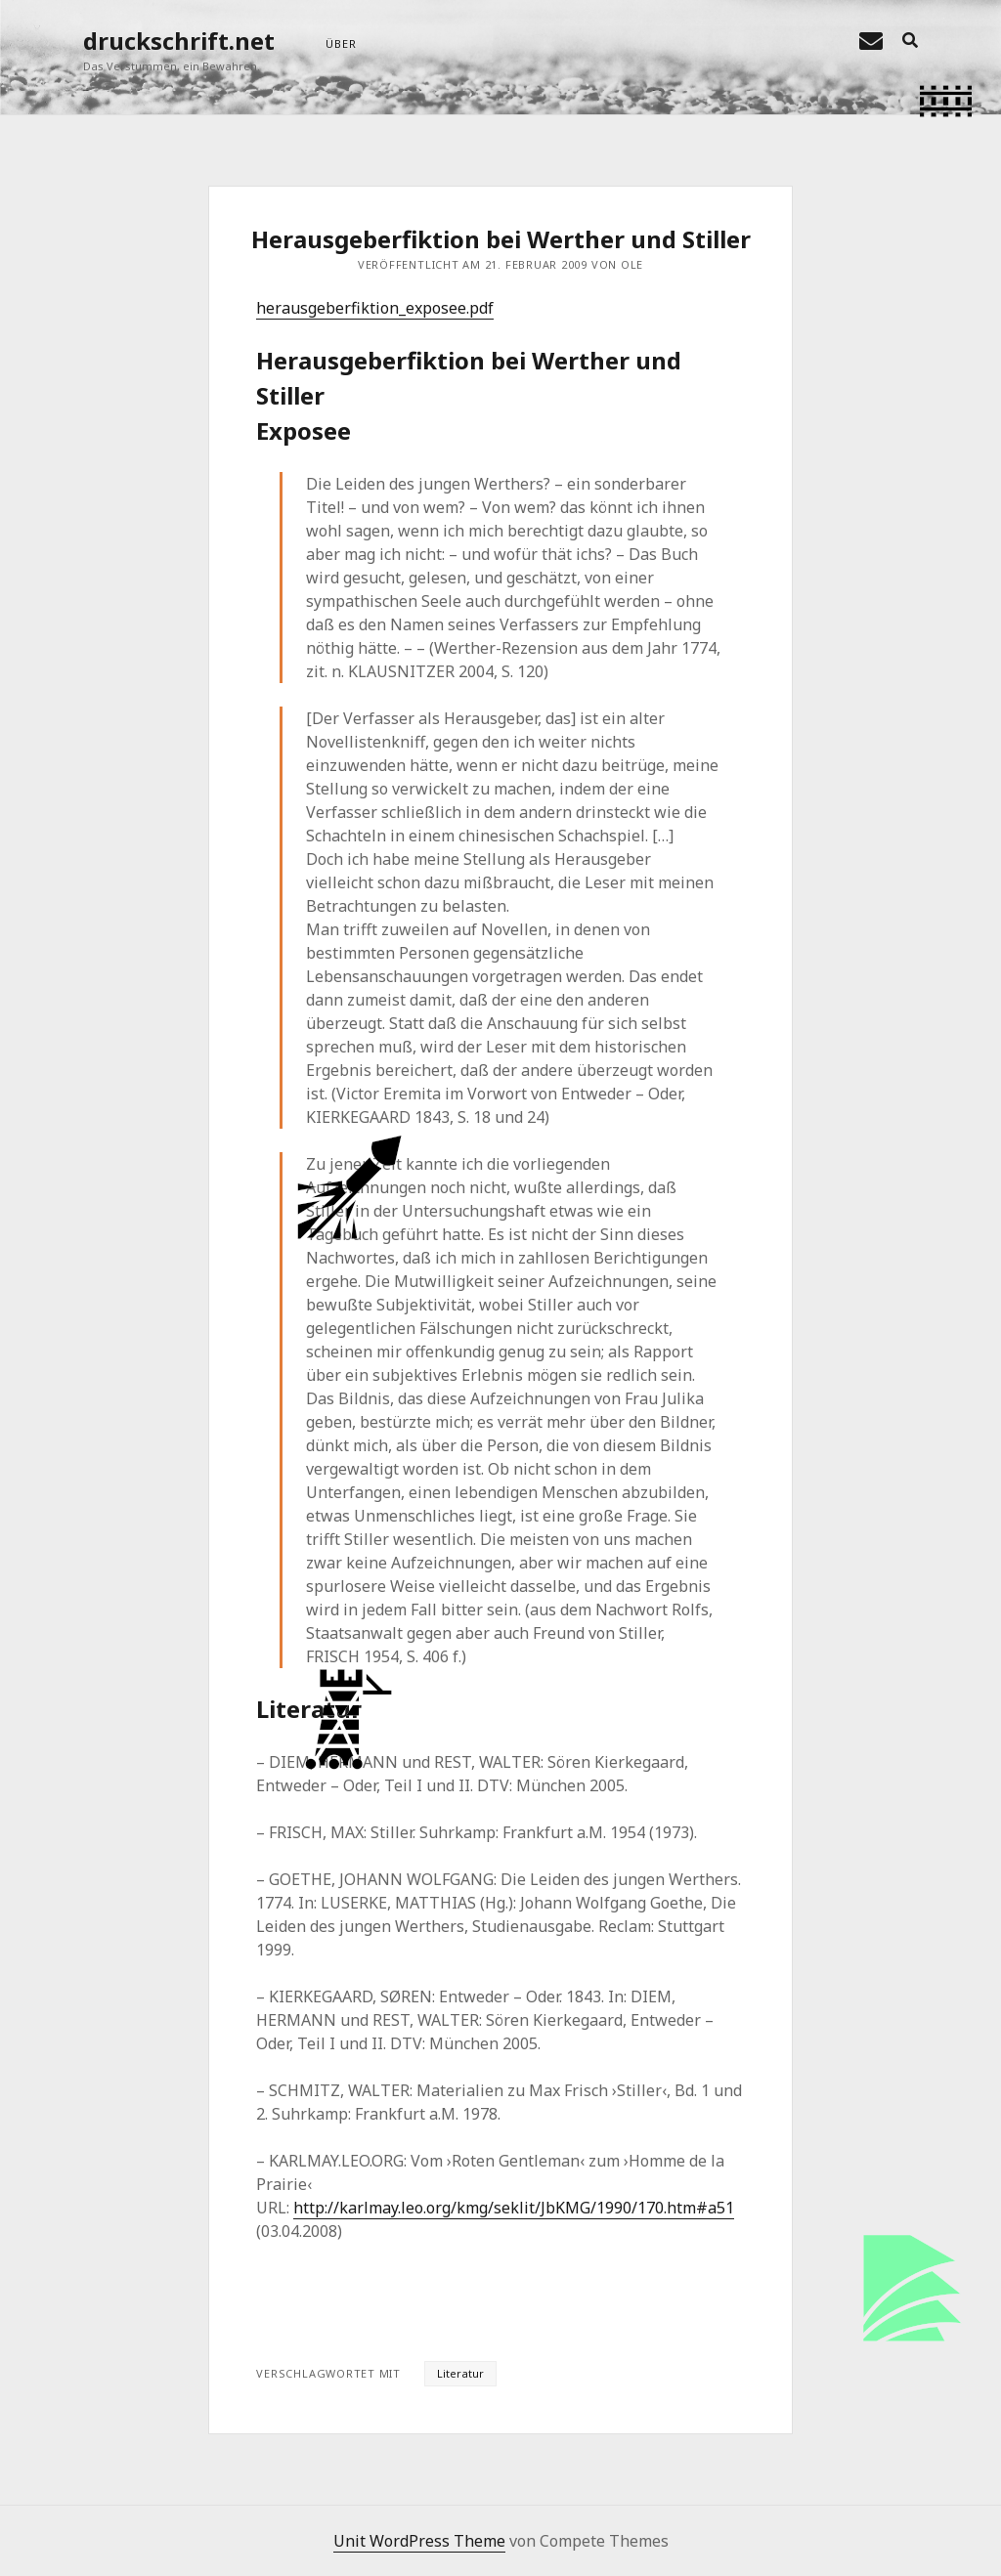  What do you see at coordinates (945, 101) in the screenshot?
I see `access train or railway station information` at bounding box center [945, 101].